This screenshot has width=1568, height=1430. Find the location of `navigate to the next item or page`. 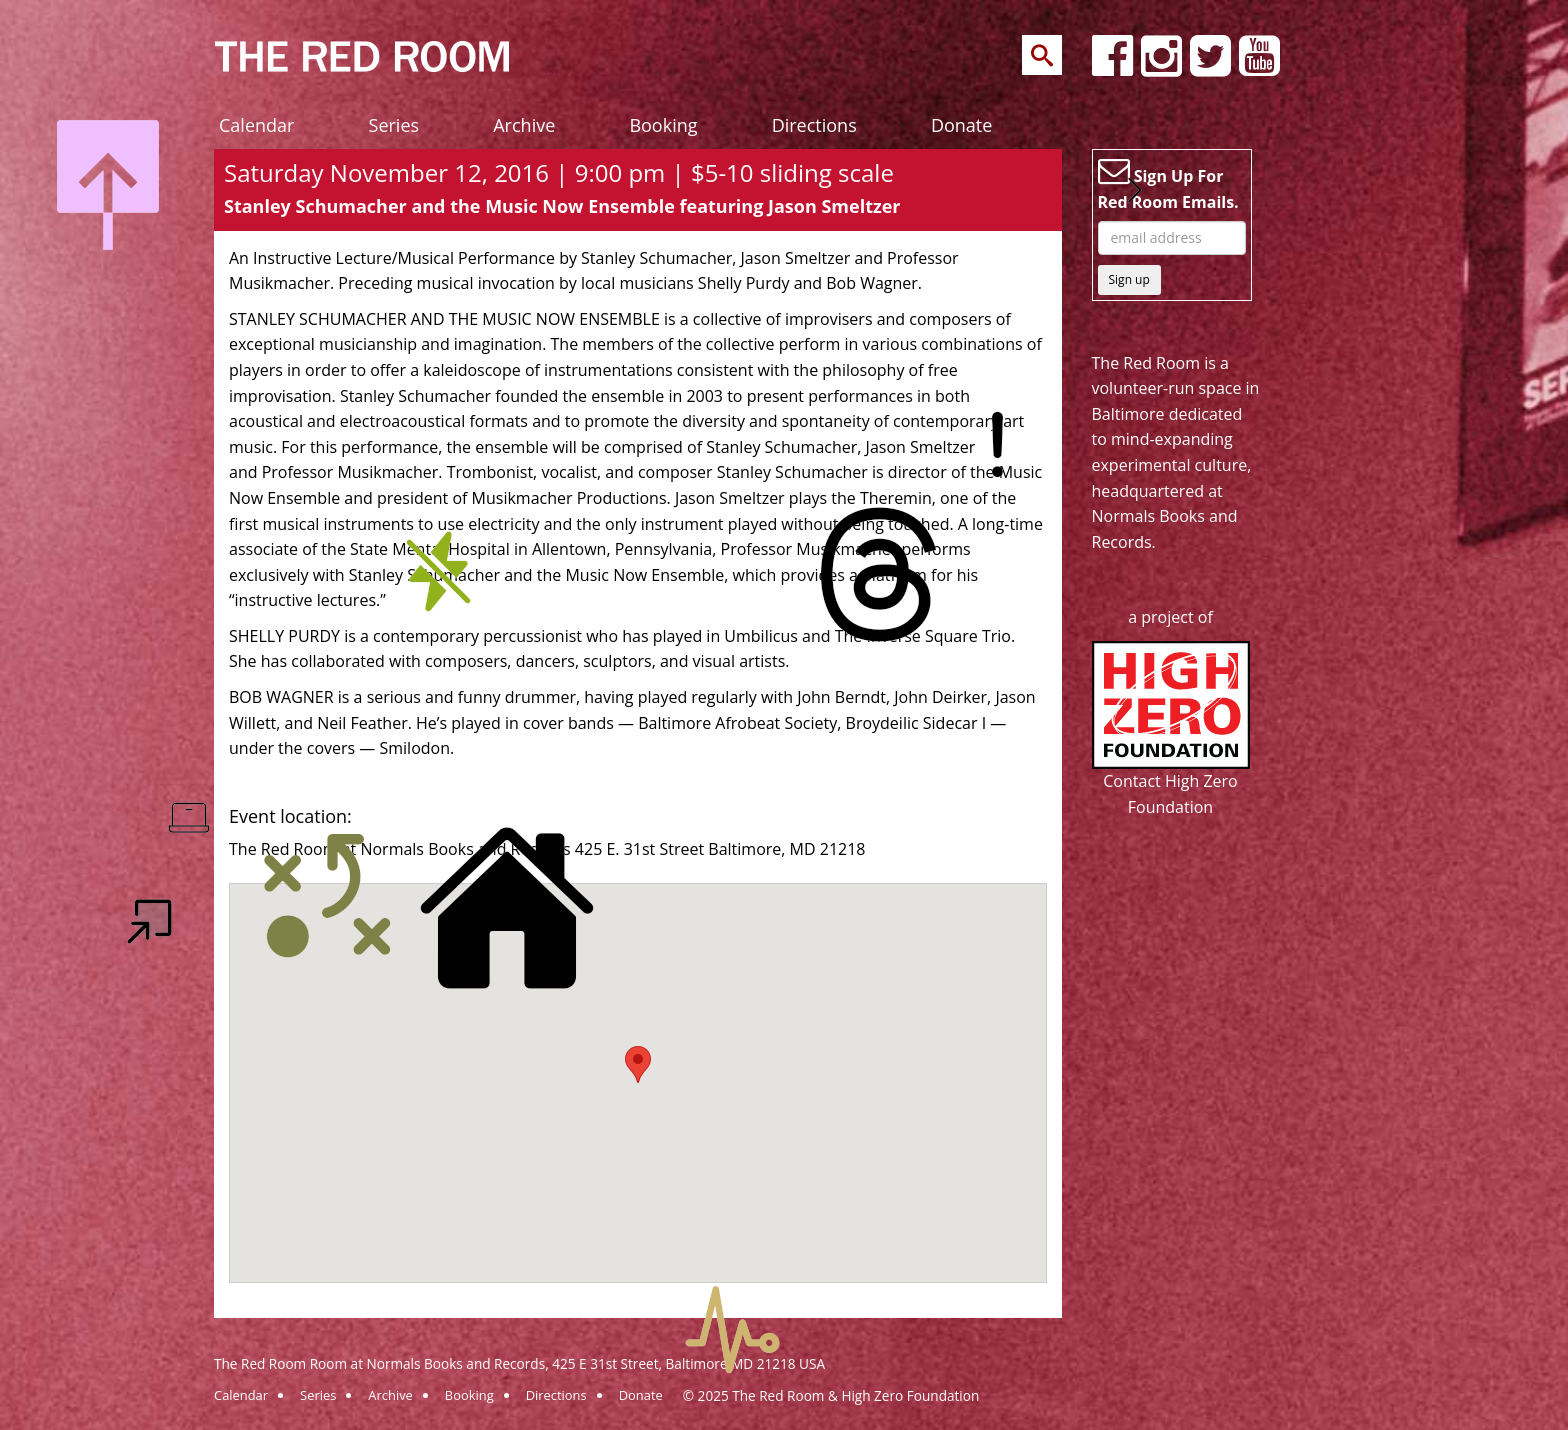

navigate to the next item or page is located at coordinates (1135, 190).